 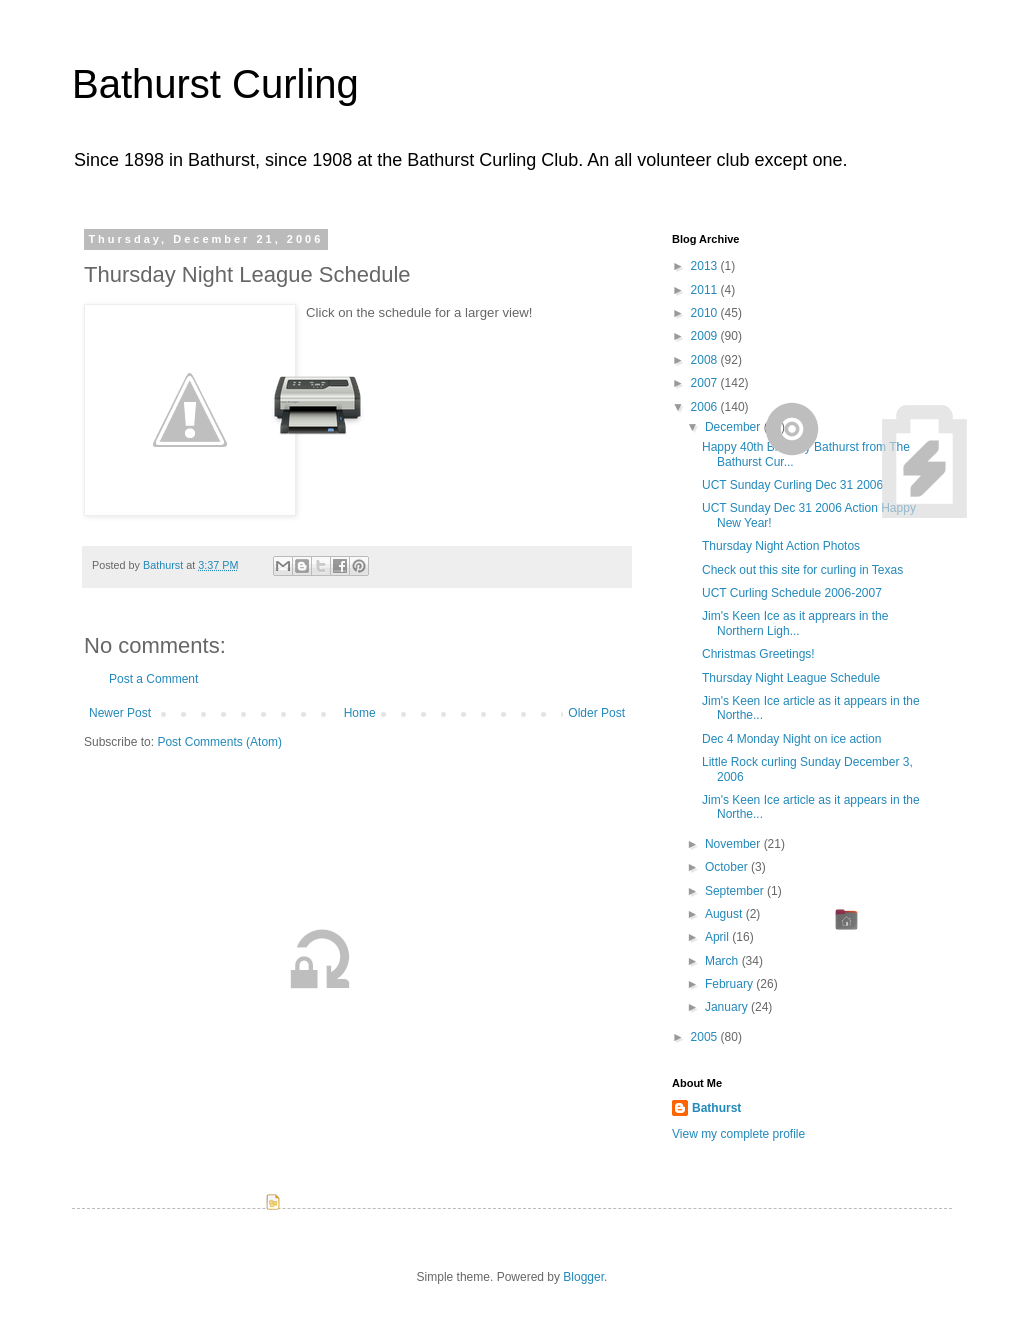 What do you see at coordinates (846, 919) in the screenshot?
I see `access your home folder` at bounding box center [846, 919].